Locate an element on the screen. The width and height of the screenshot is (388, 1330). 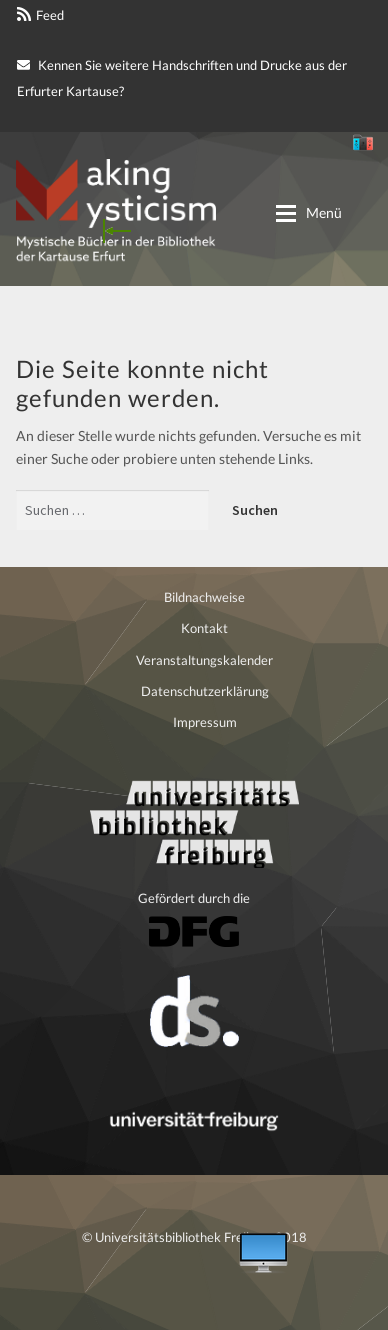
open nintendo switch games folder is located at coordinates (363, 143).